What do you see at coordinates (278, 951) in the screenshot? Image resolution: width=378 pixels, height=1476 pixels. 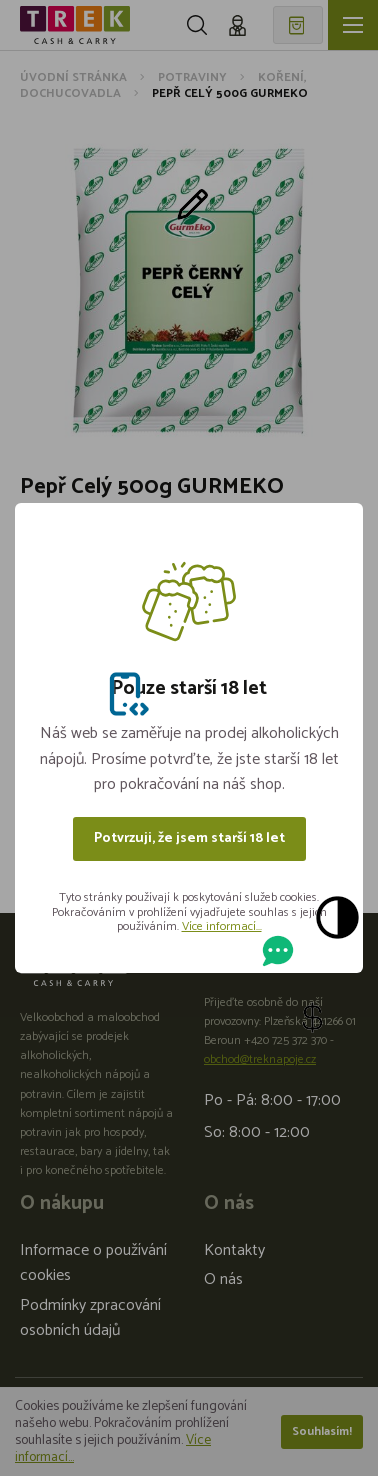 I see `open the comments section` at bounding box center [278, 951].